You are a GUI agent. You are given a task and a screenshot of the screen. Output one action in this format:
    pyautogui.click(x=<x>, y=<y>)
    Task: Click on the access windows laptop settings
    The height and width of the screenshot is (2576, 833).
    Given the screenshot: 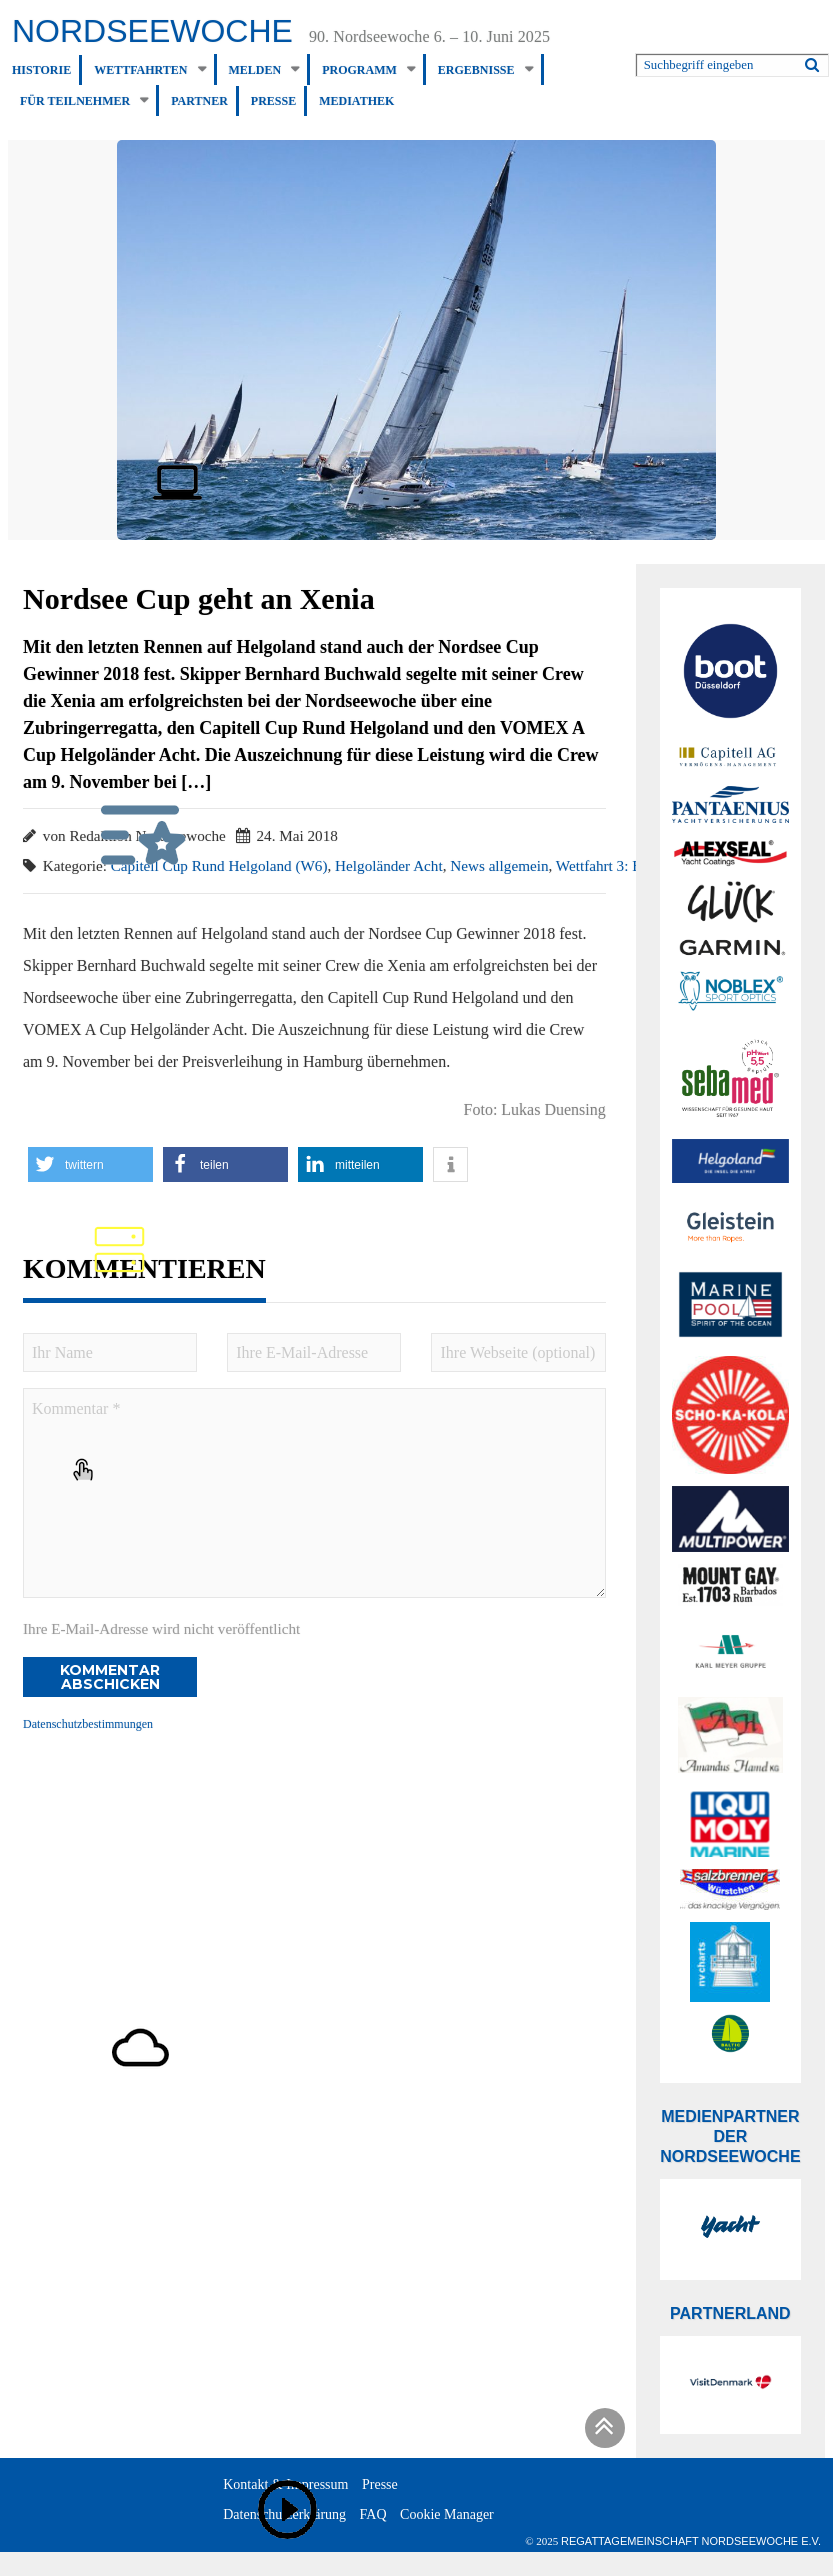 What is the action you would take?
    pyautogui.click(x=177, y=483)
    